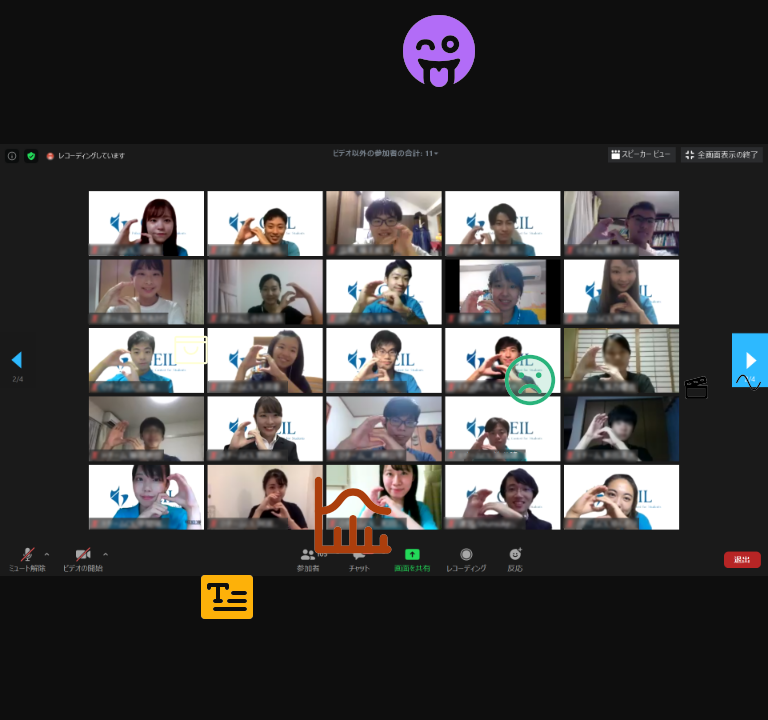 This screenshot has height=720, width=768. Describe the element at coordinates (696, 388) in the screenshot. I see `access video or movie content` at that location.